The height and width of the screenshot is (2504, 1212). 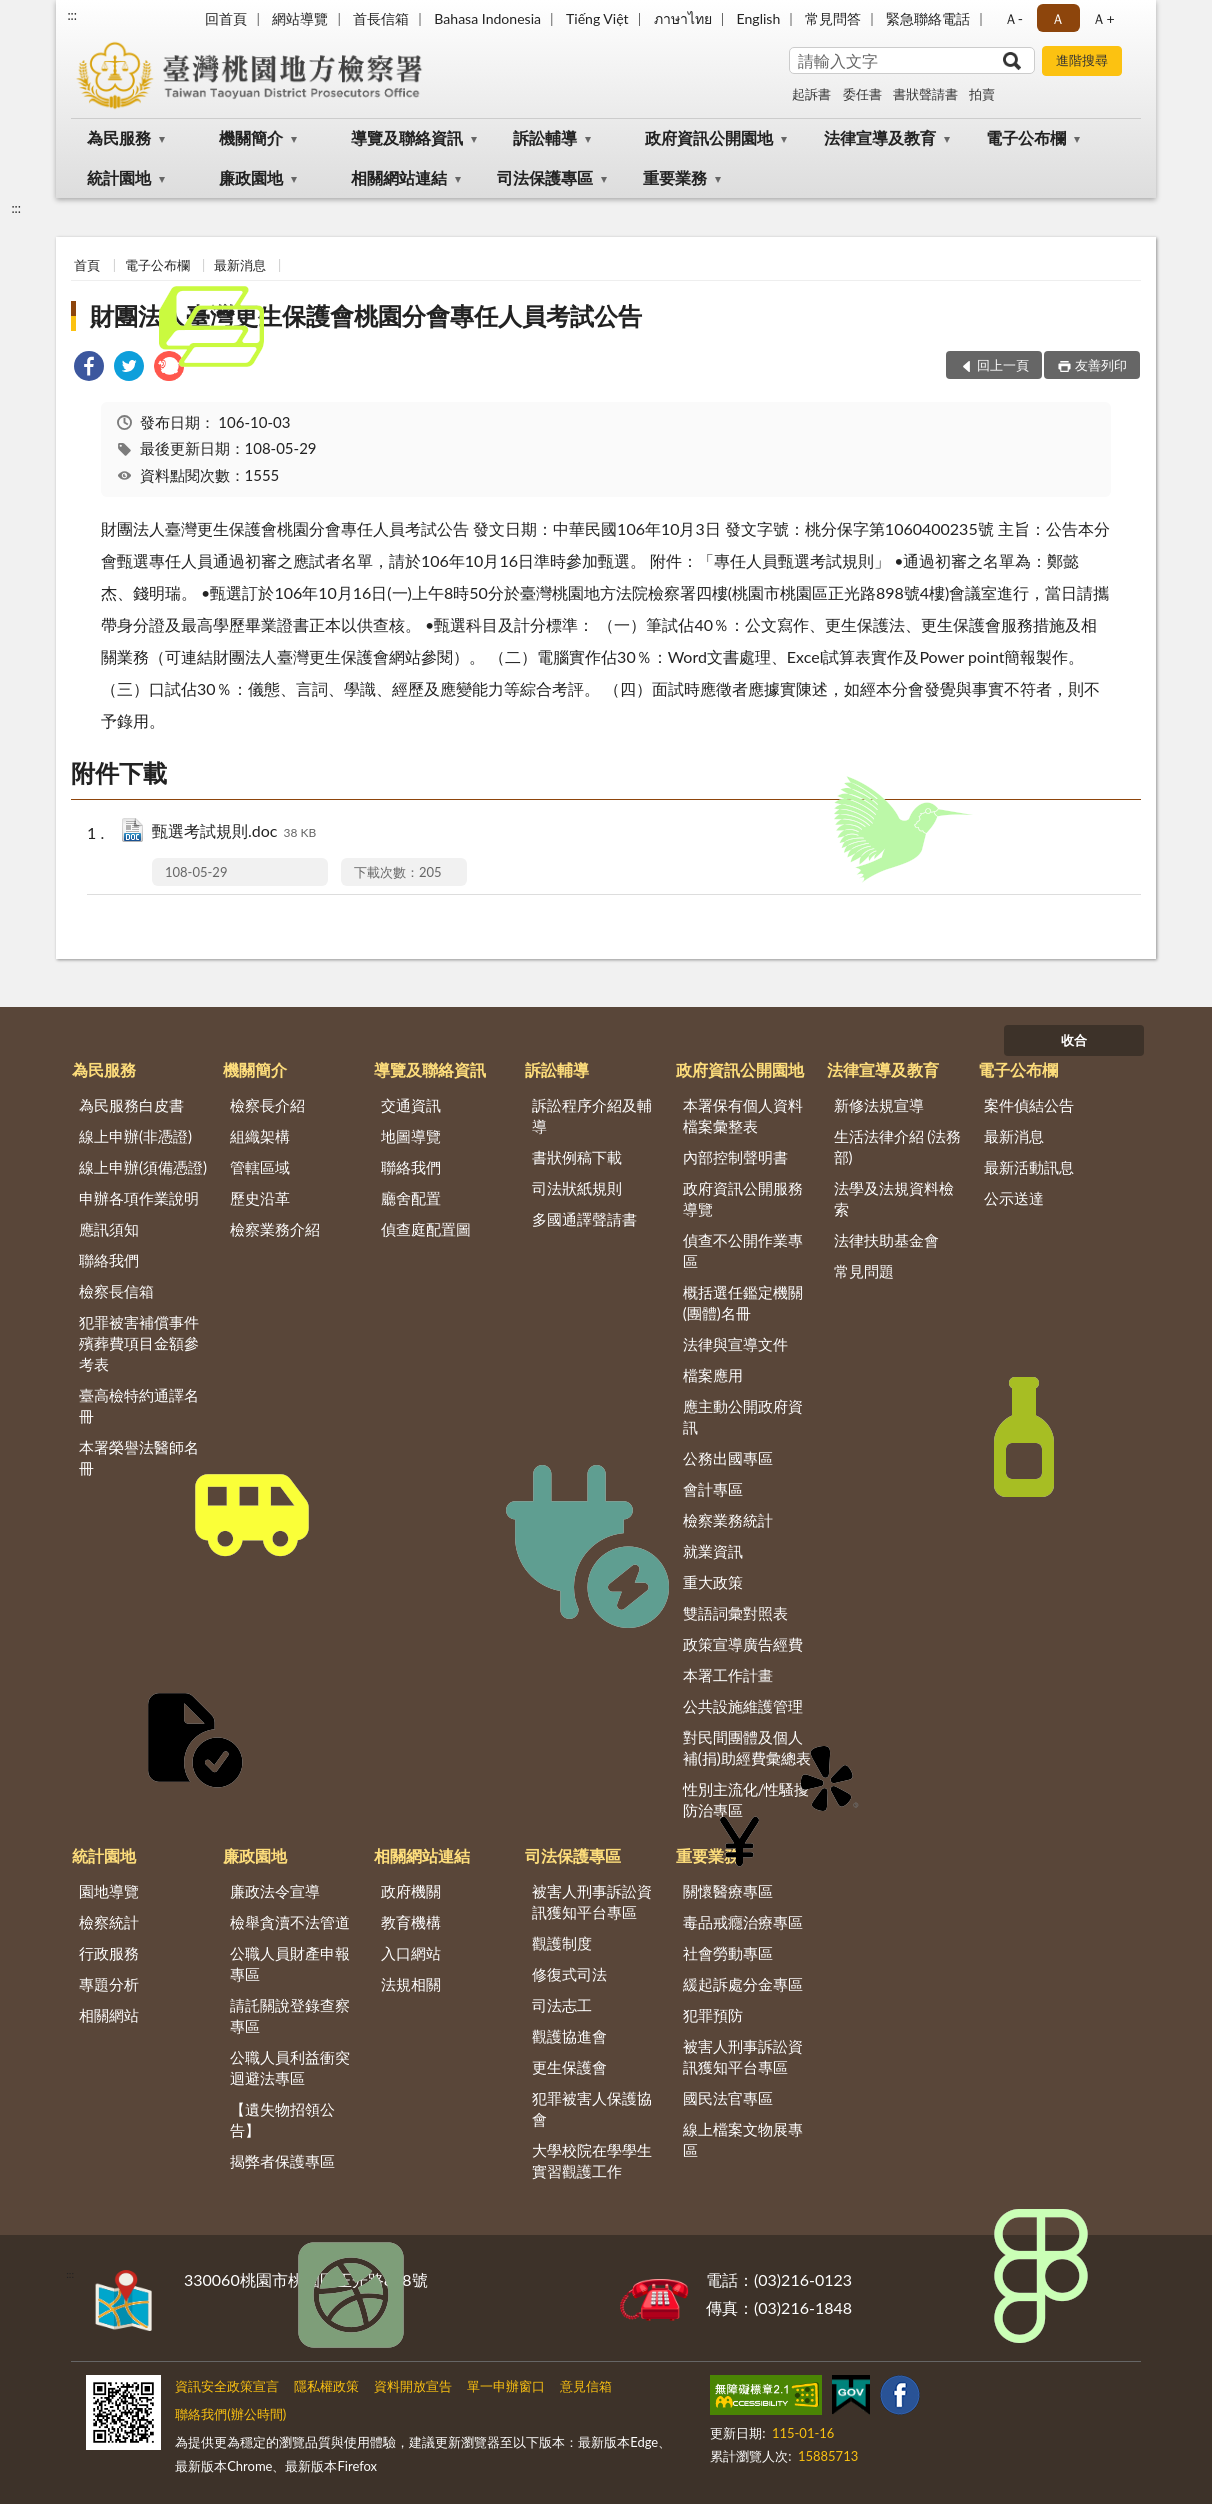 I want to click on indicates price or payment in Chinese yuan (renminbi), so click(x=739, y=1841).